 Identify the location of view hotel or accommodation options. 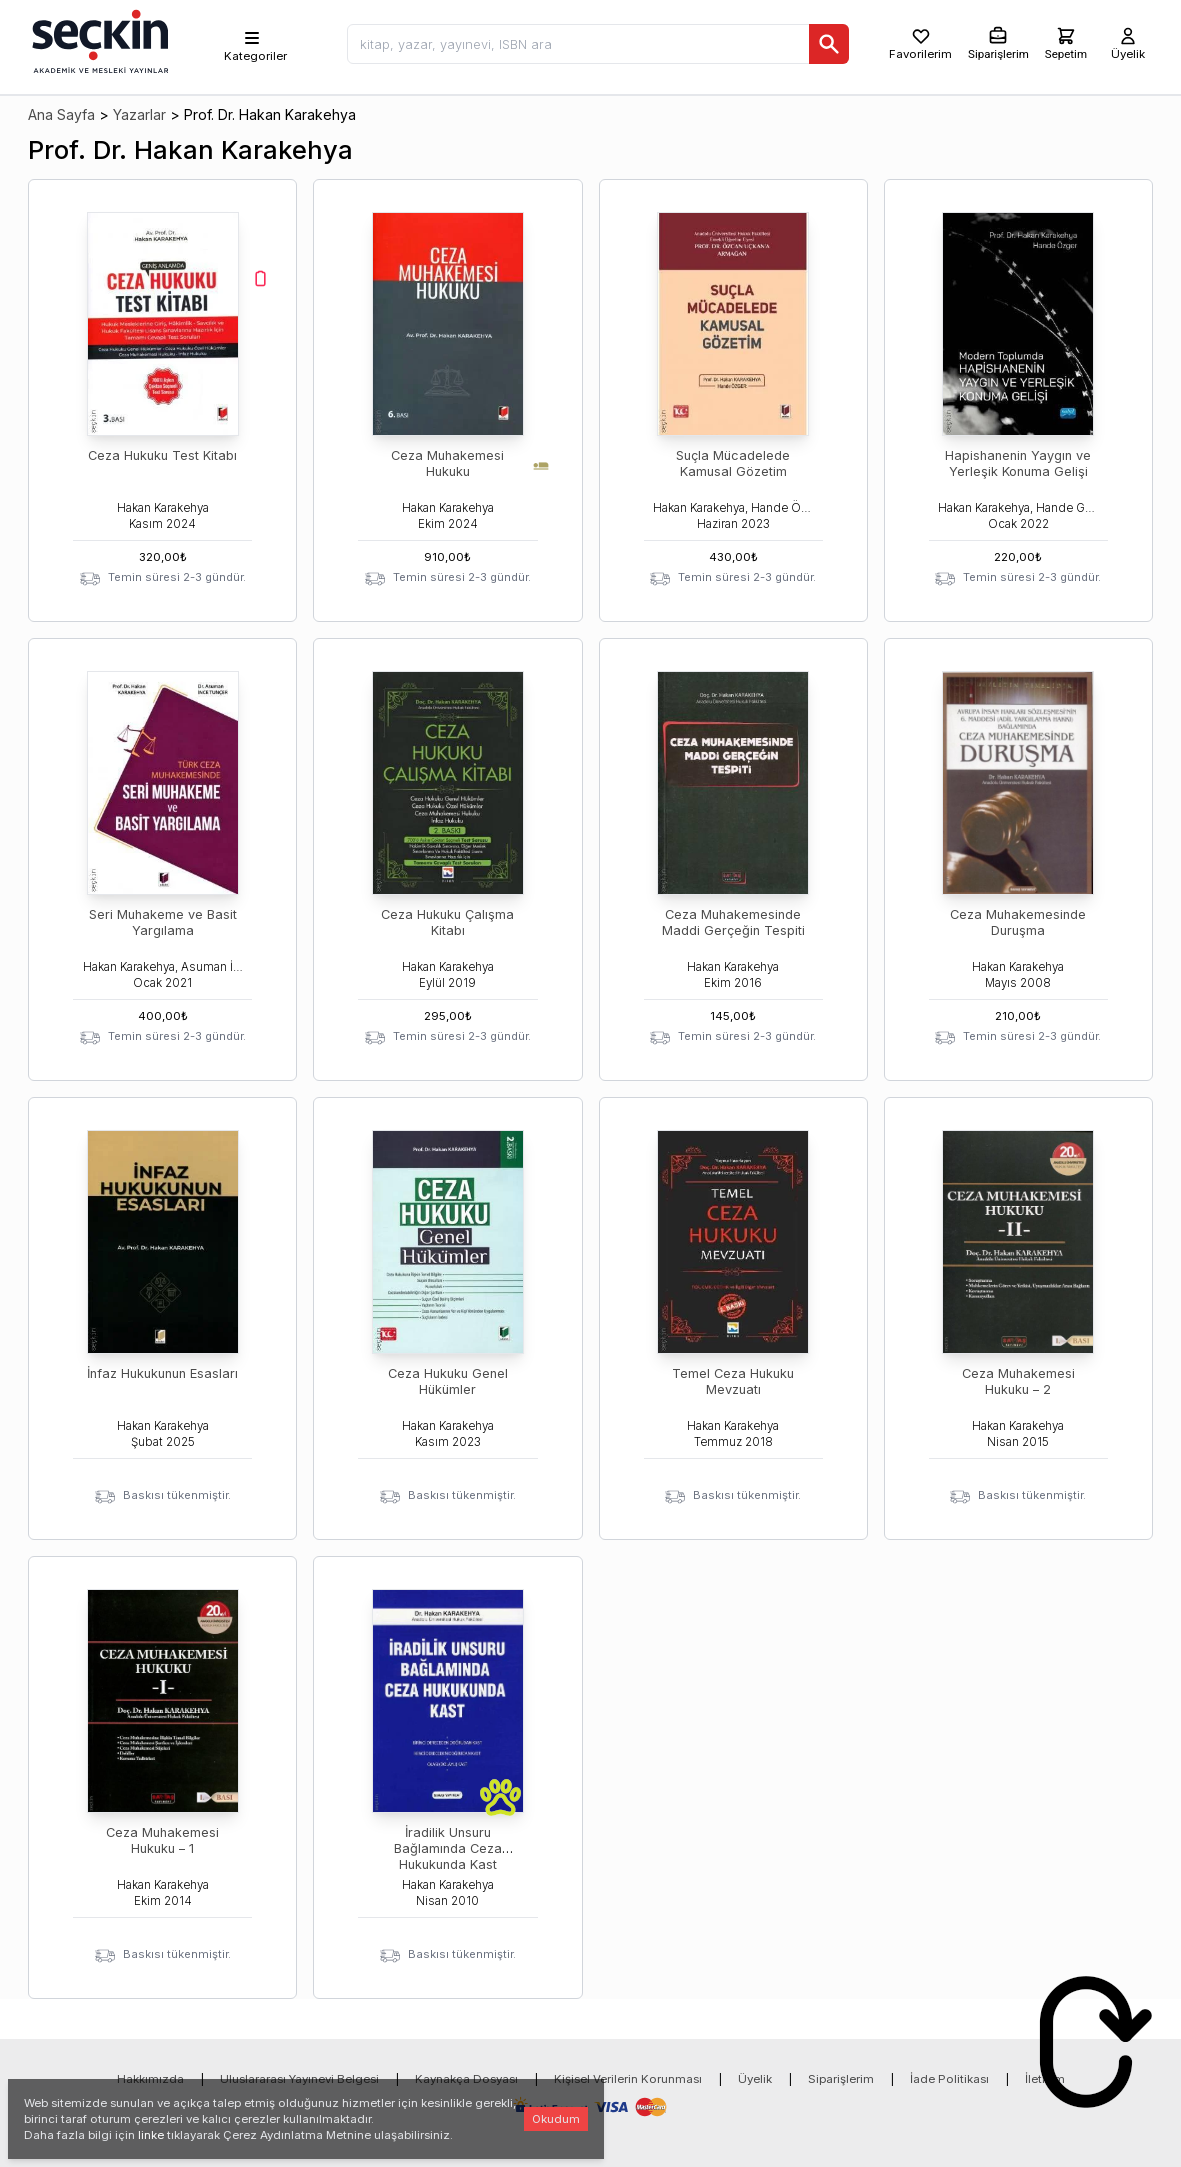
(541, 466).